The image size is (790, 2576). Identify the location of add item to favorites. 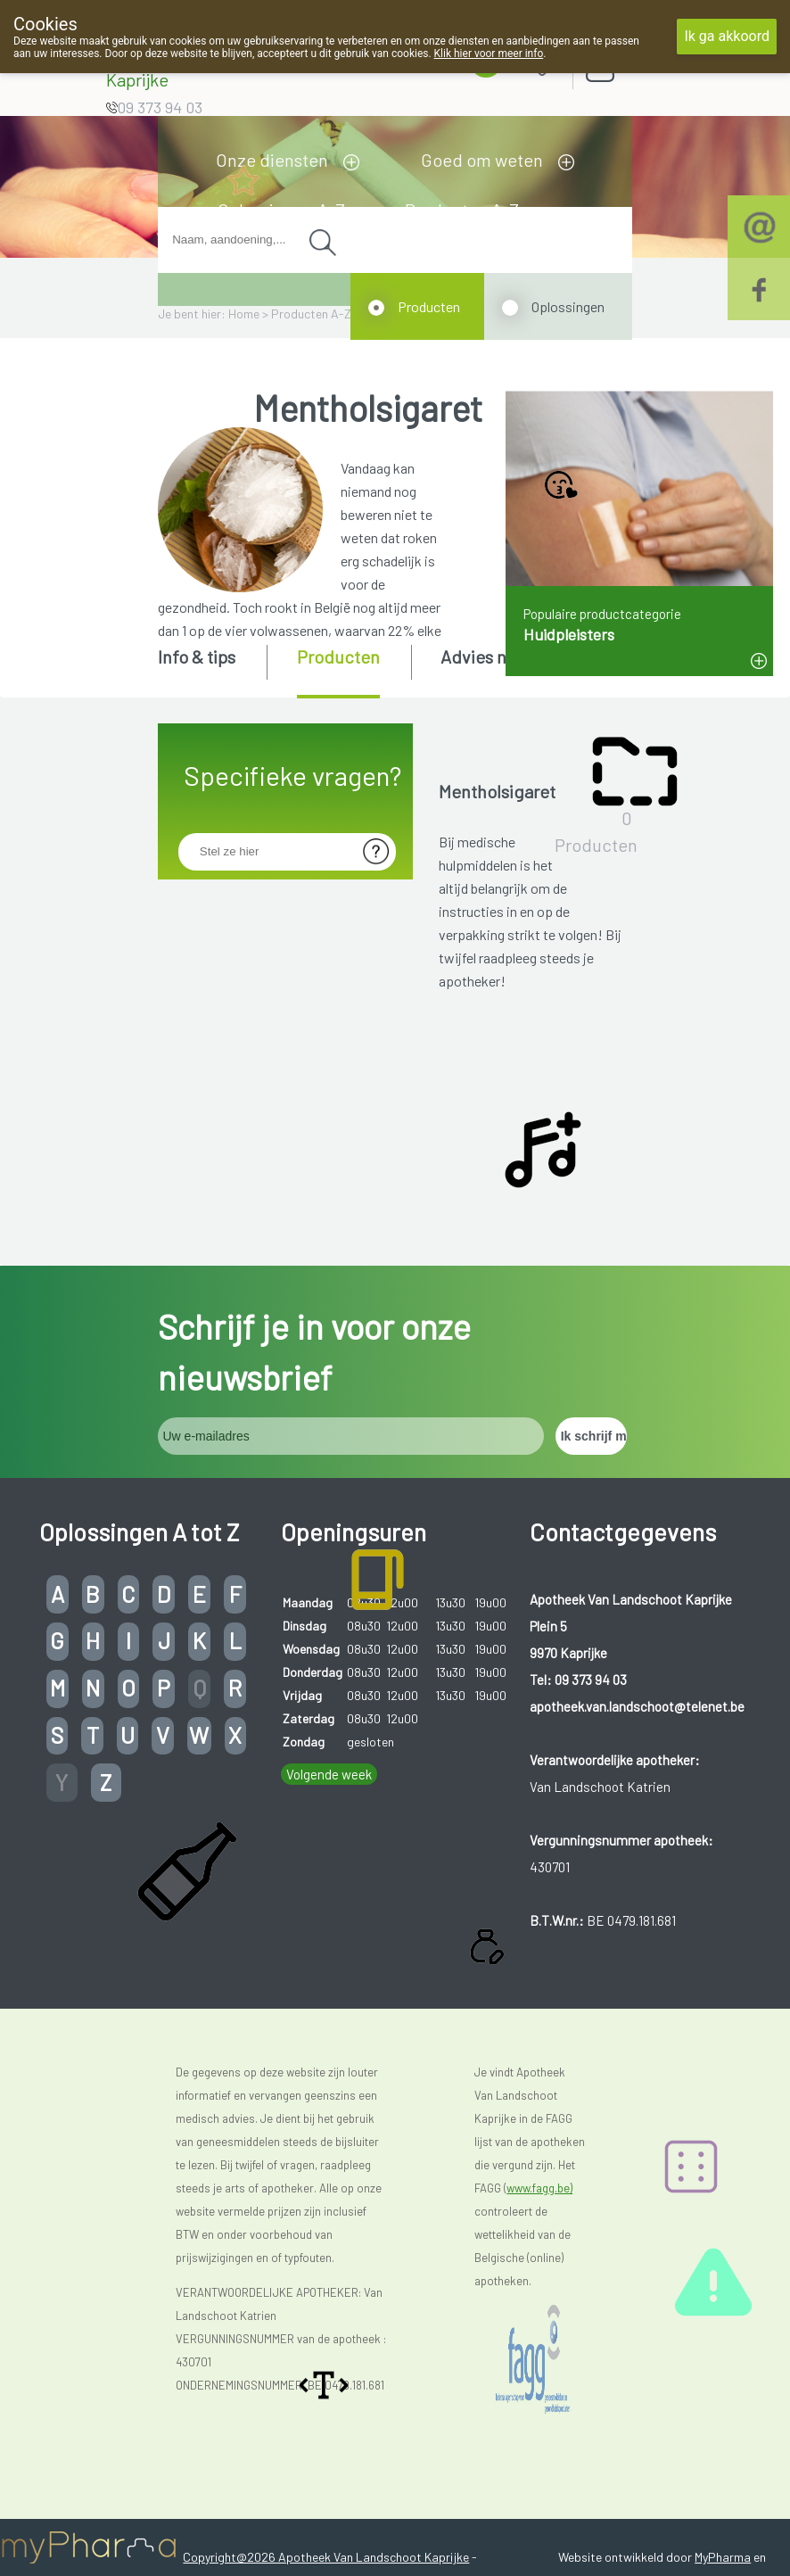
(243, 181).